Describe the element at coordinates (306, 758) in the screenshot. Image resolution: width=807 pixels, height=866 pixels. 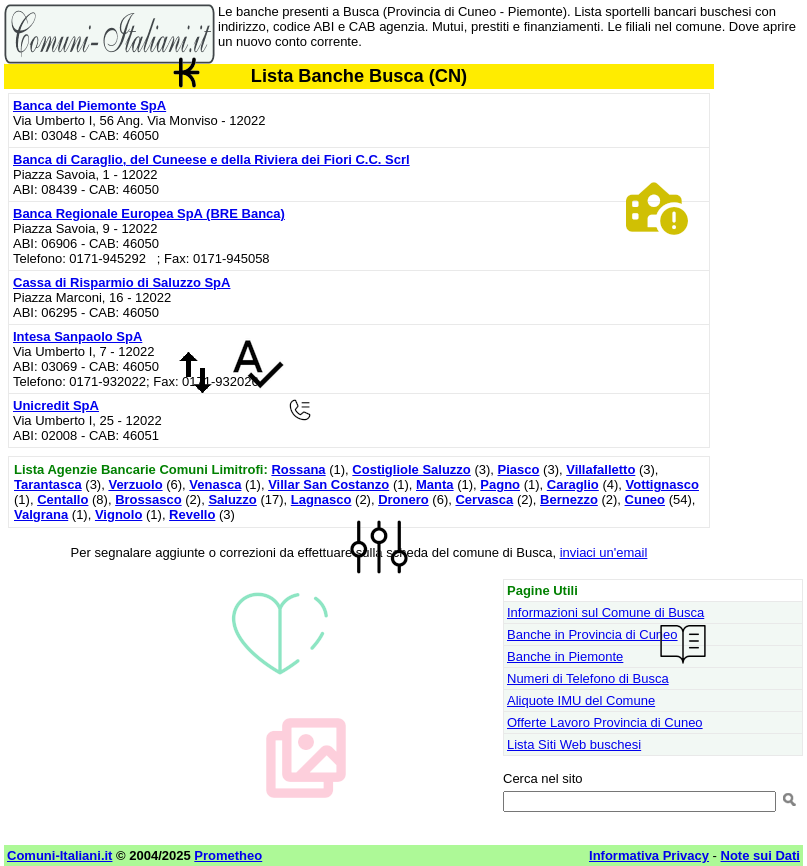
I see `view photo gallery` at that location.